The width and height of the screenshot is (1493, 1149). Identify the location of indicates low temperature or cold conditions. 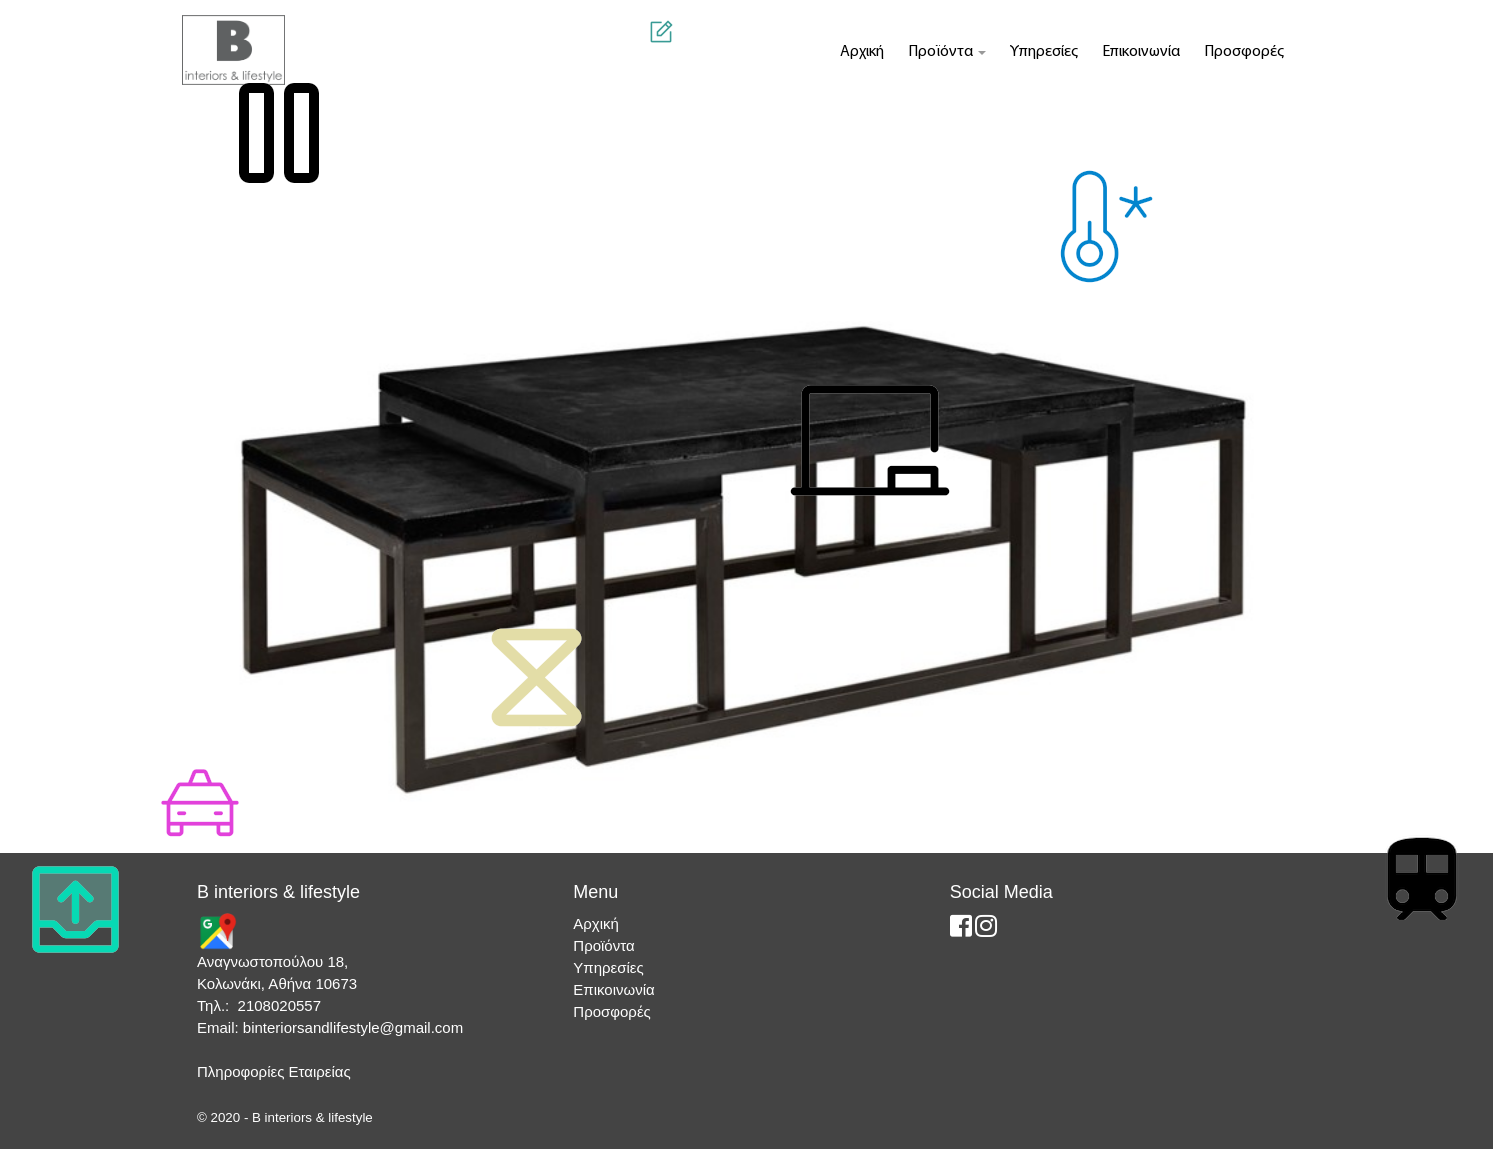
(1093, 226).